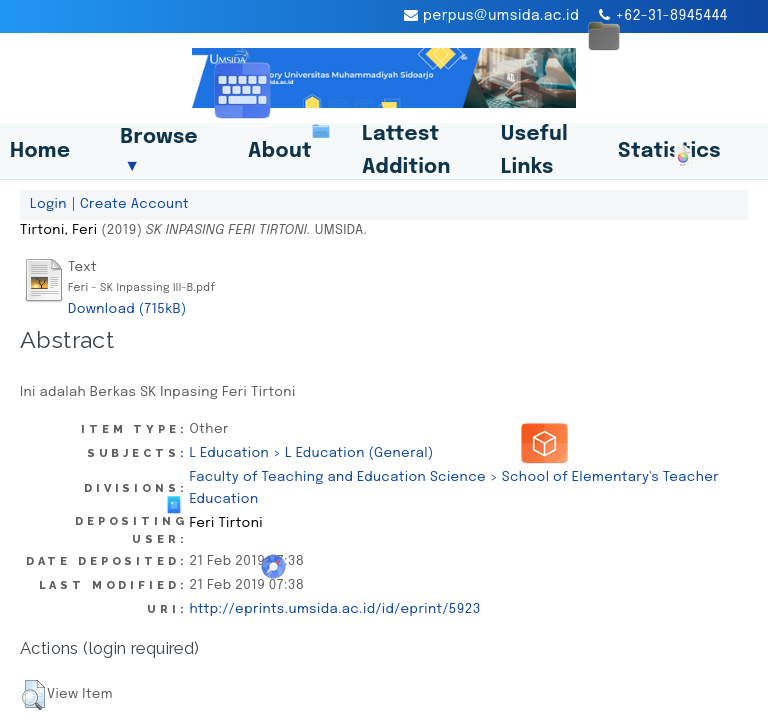  Describe the element at coordinates (174, 505) in the screenshot. I see `microsoft word template file` at that location.